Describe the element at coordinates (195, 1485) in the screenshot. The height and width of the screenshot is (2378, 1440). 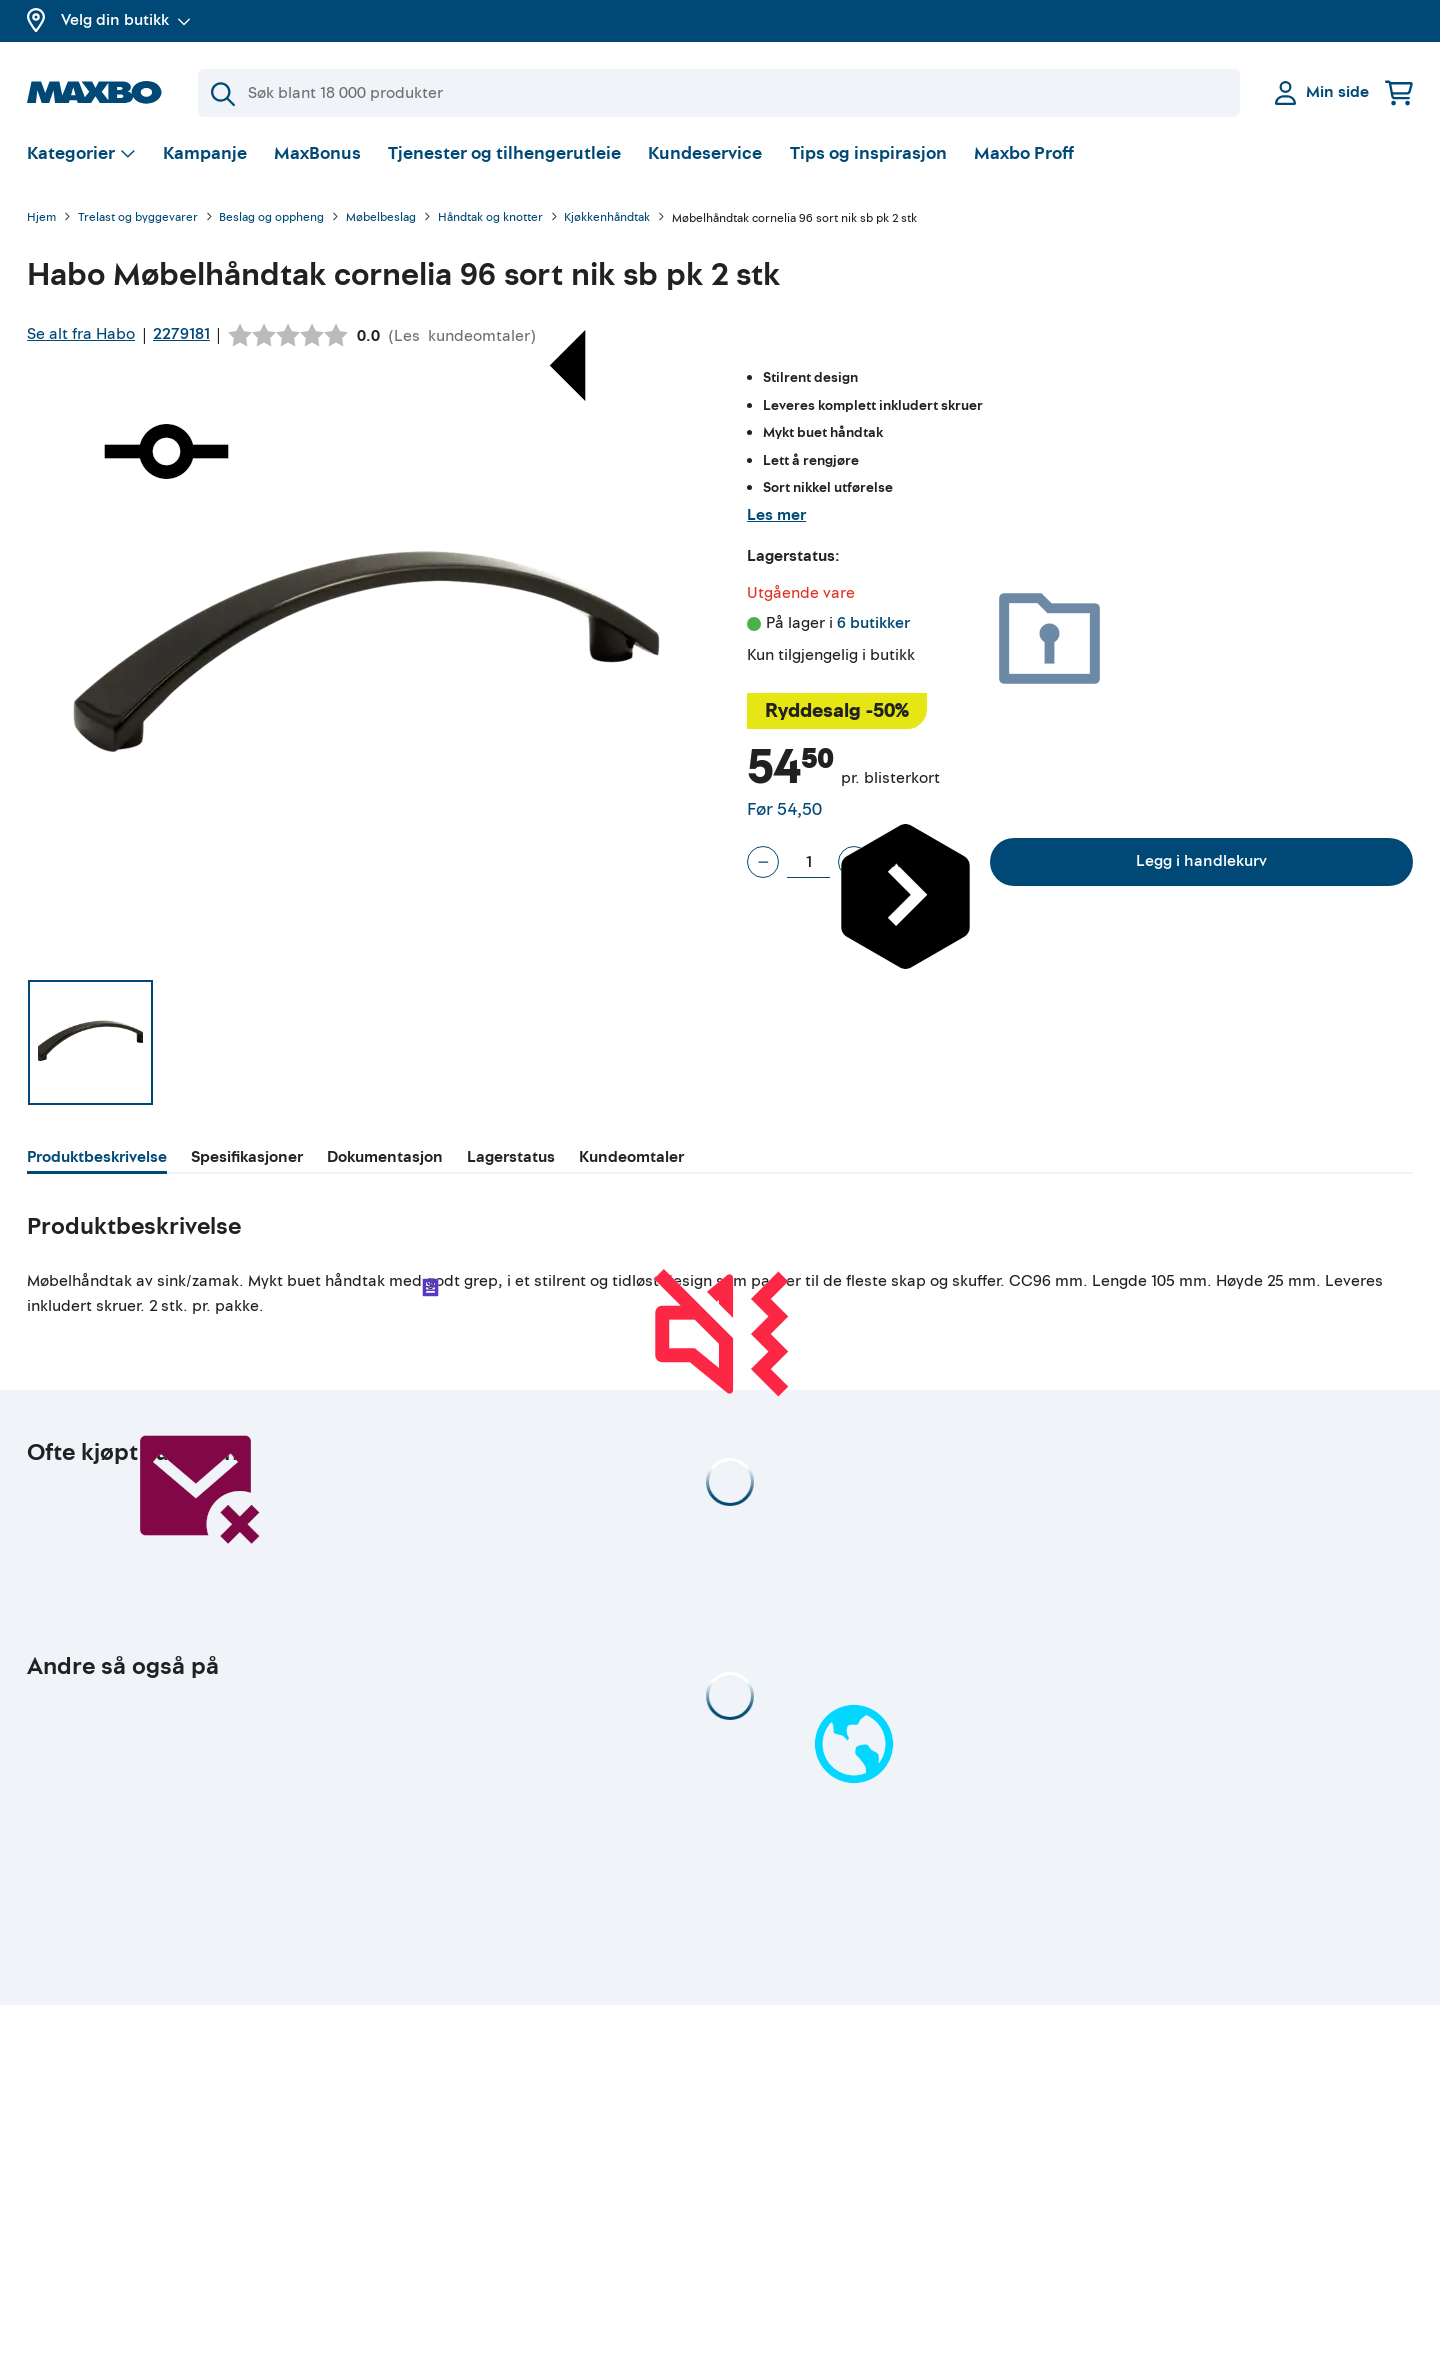
I see `delete an email message` at that location.